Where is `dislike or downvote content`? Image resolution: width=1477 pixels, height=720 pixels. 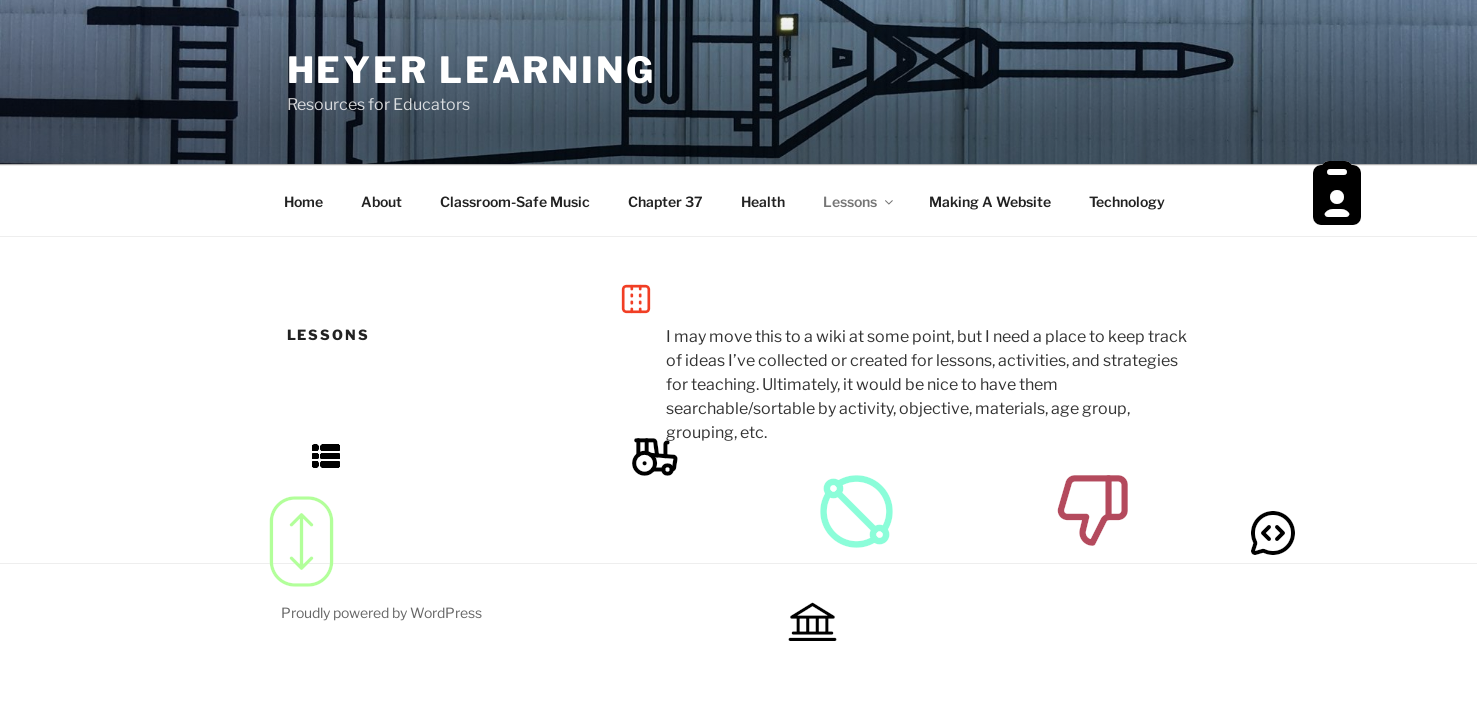
dislike or downvote content is located at coordinates (1092, 510).